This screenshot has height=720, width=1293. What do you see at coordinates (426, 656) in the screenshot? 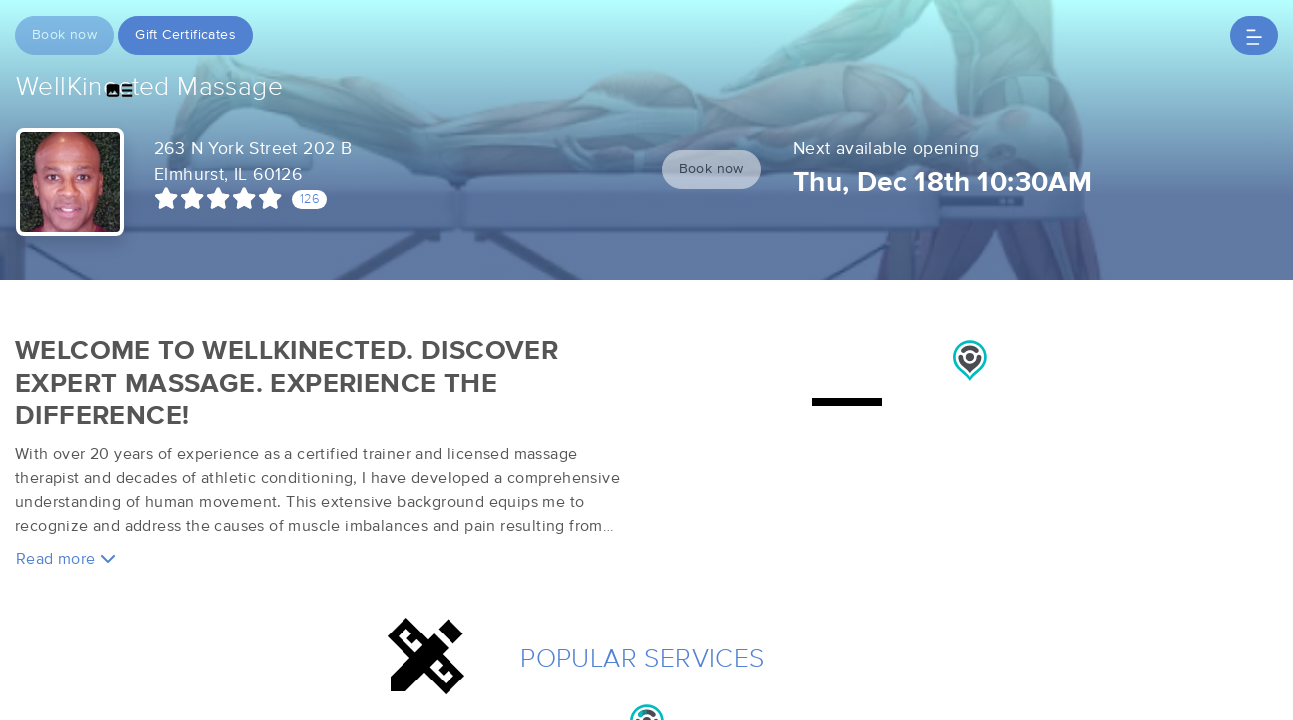
I see `access design tools or editing services` at bounding box center [426, 656].